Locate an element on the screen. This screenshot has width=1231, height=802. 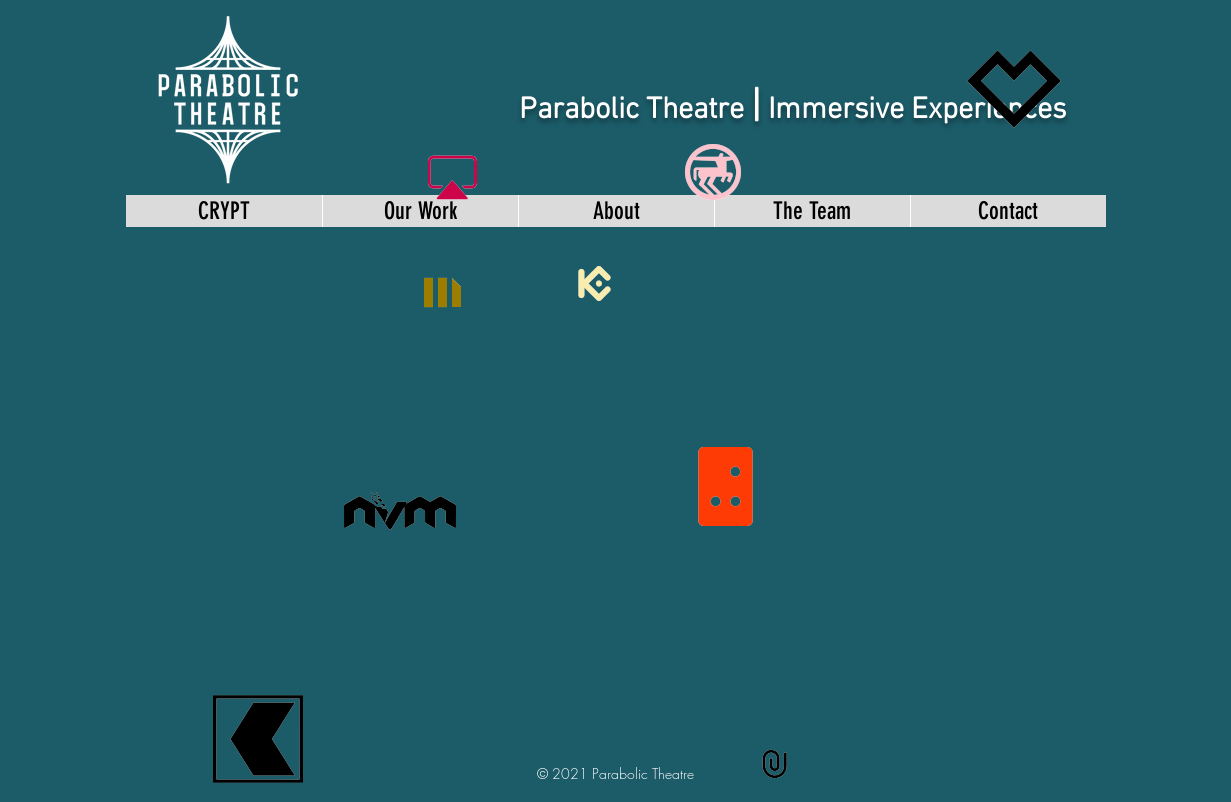
stream video content to an Apple TV or compatible device is located at coordinates (452, 177).